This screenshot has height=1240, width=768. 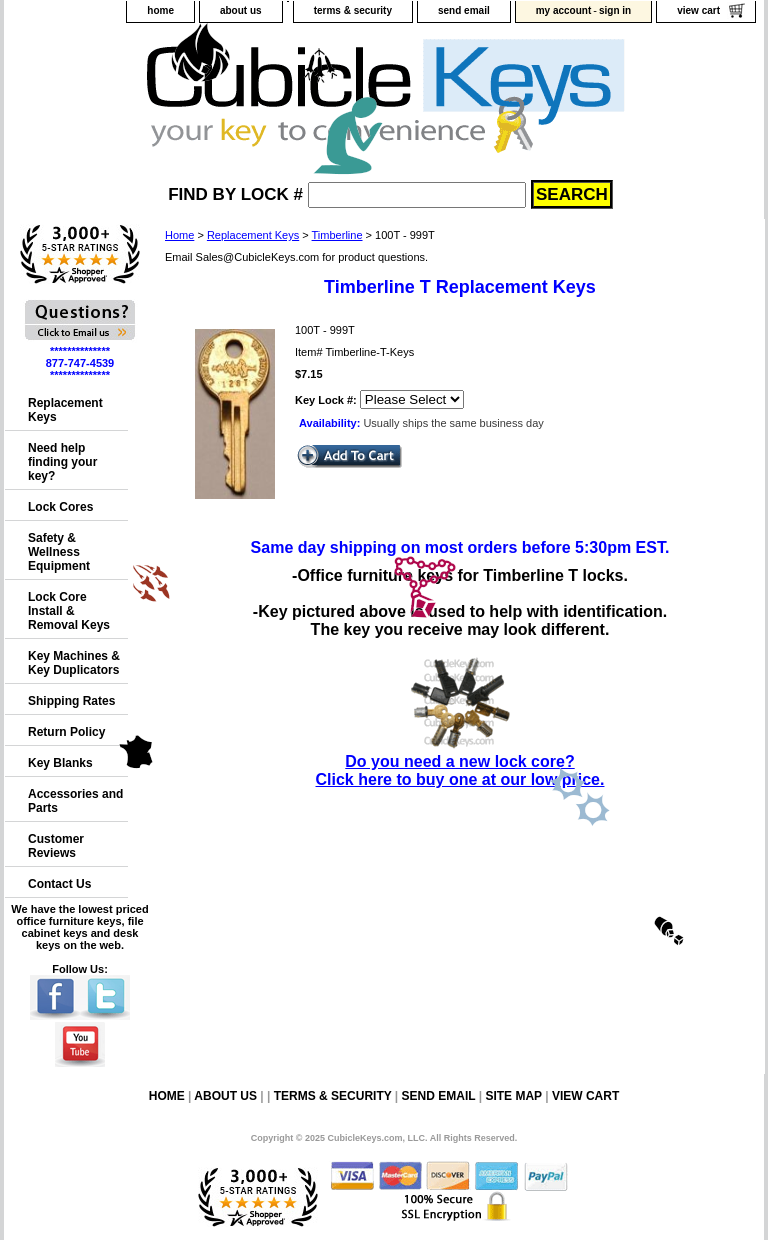 What do you see at coordinates (136, 752) in the screenshot?
I see `select France as your country or region` at bounding box center [136, 752].